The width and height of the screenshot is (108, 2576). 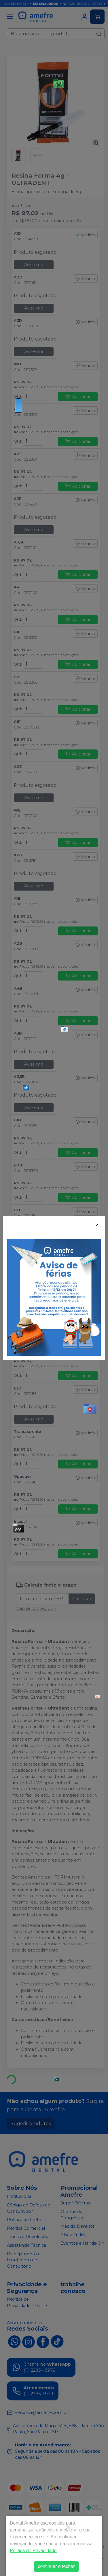 What do you see at coordinates (69, 2528) in the screenshot?
I see `open folder containing apple music files` at bounding box center [69, 2528].